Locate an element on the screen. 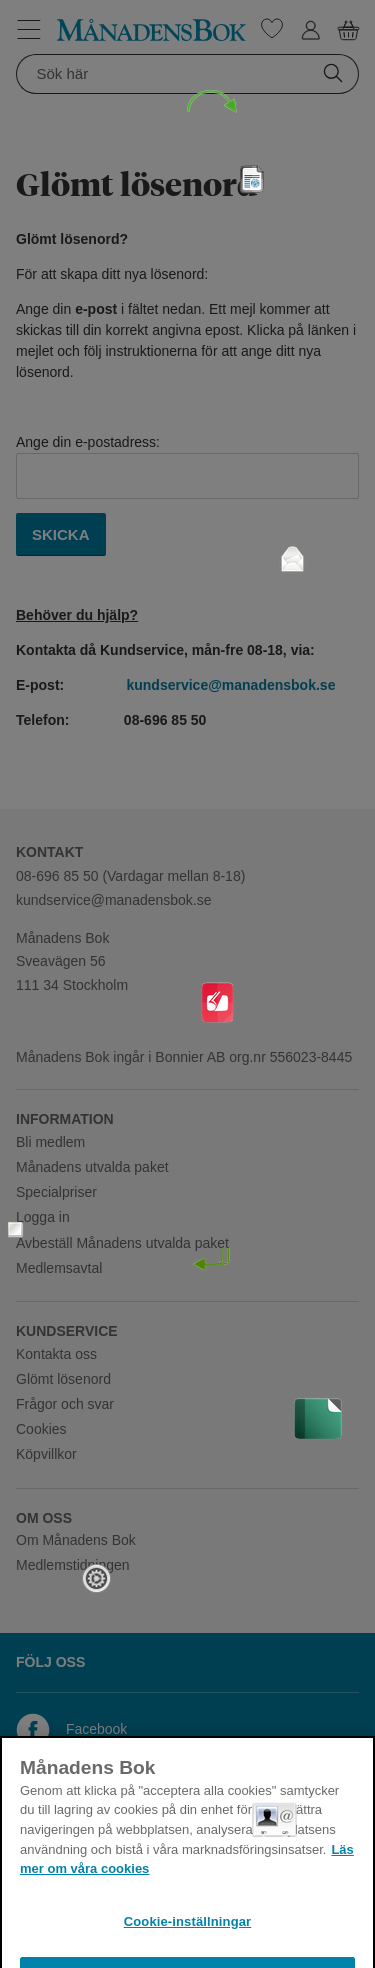 This screenshot has height=1968, width=375. reply to all recipients of an email is located at coordinates (211, 1259).